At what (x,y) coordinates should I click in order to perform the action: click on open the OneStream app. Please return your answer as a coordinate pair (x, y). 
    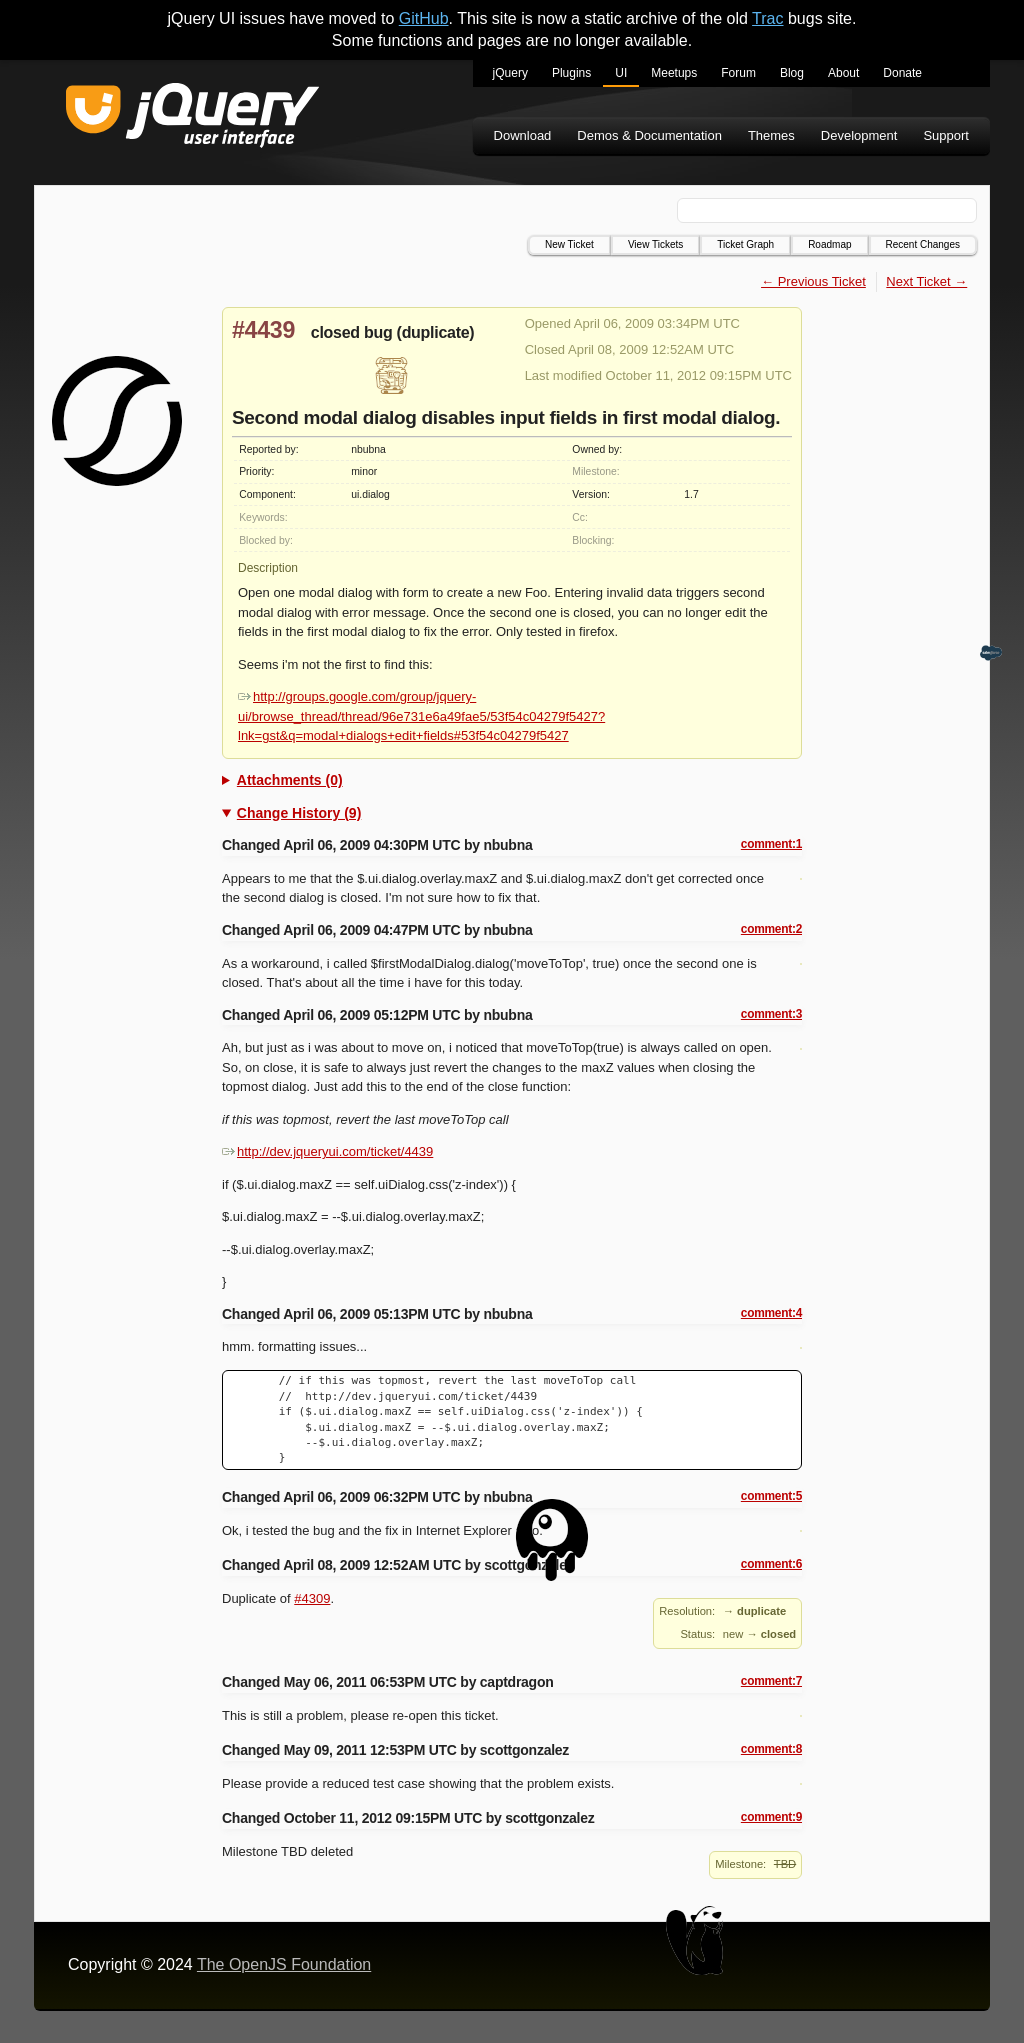
    Looking at the image, I should click on (117, 421).